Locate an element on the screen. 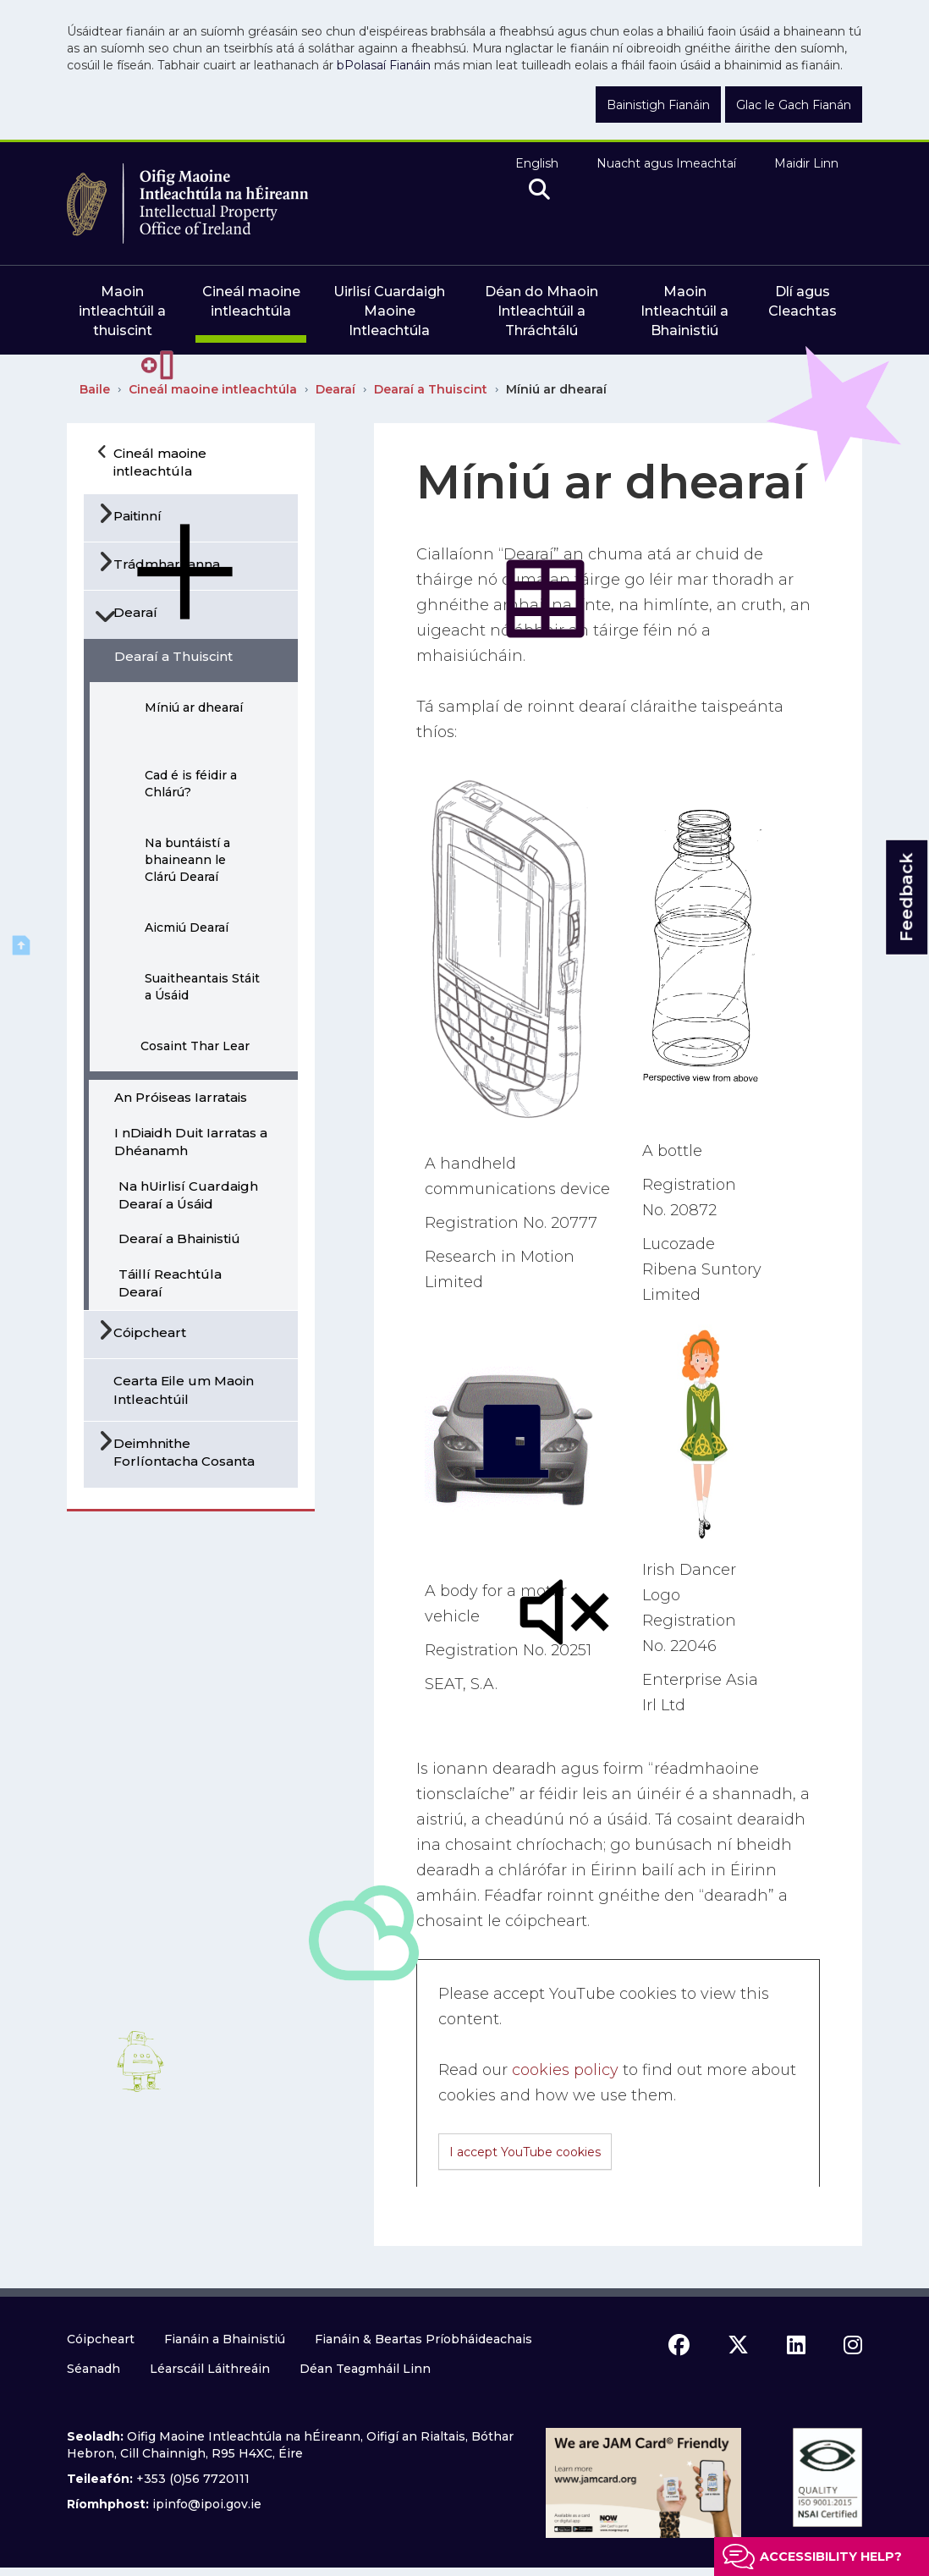 This screenshot has width=929, height=2576. mute audio or sound is located at coordinates (563, 1612).